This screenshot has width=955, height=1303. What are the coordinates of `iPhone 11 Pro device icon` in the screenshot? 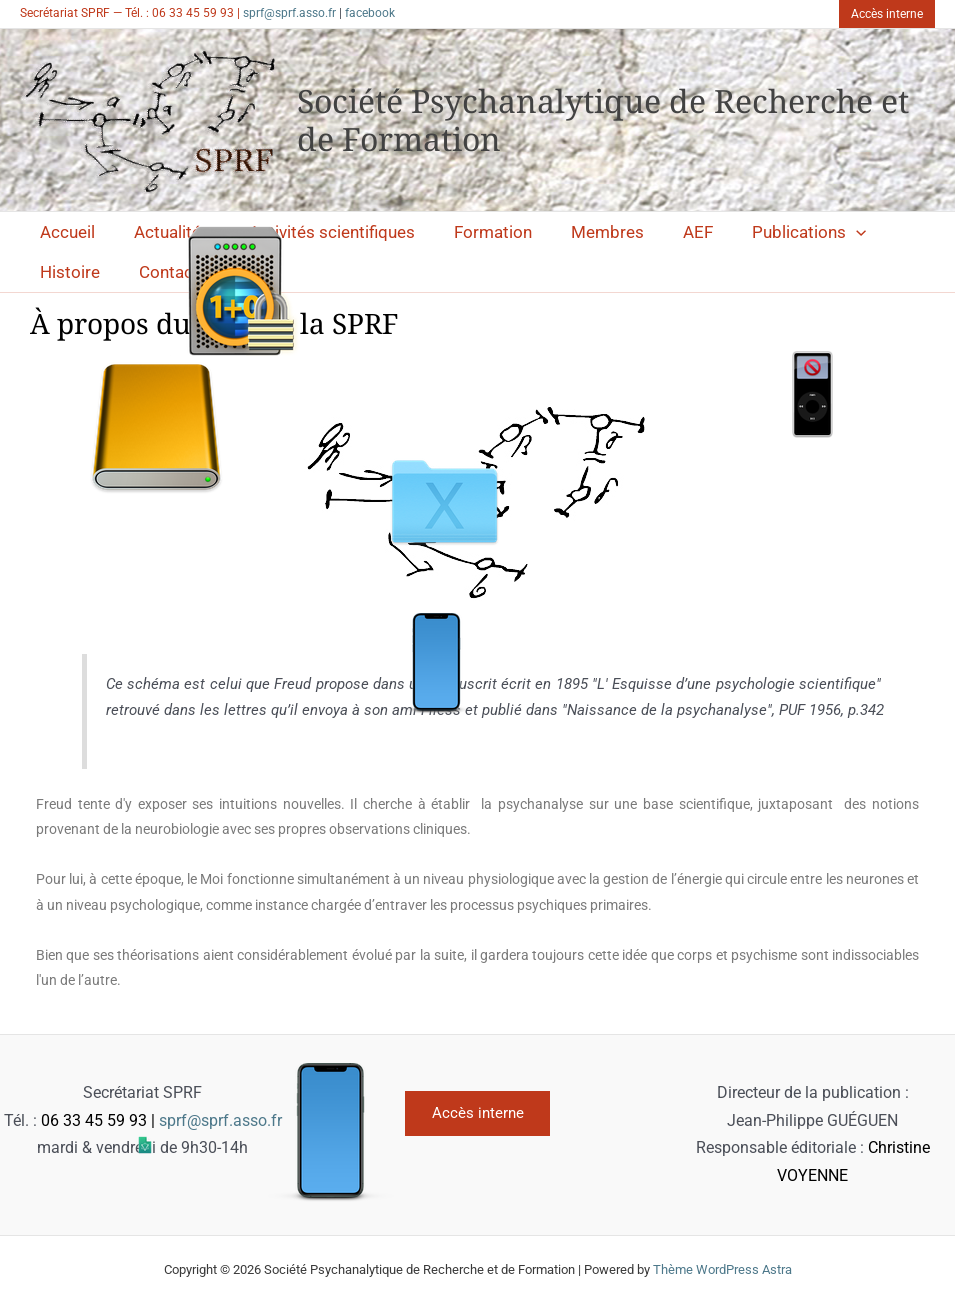 It's located at (330, 1132).